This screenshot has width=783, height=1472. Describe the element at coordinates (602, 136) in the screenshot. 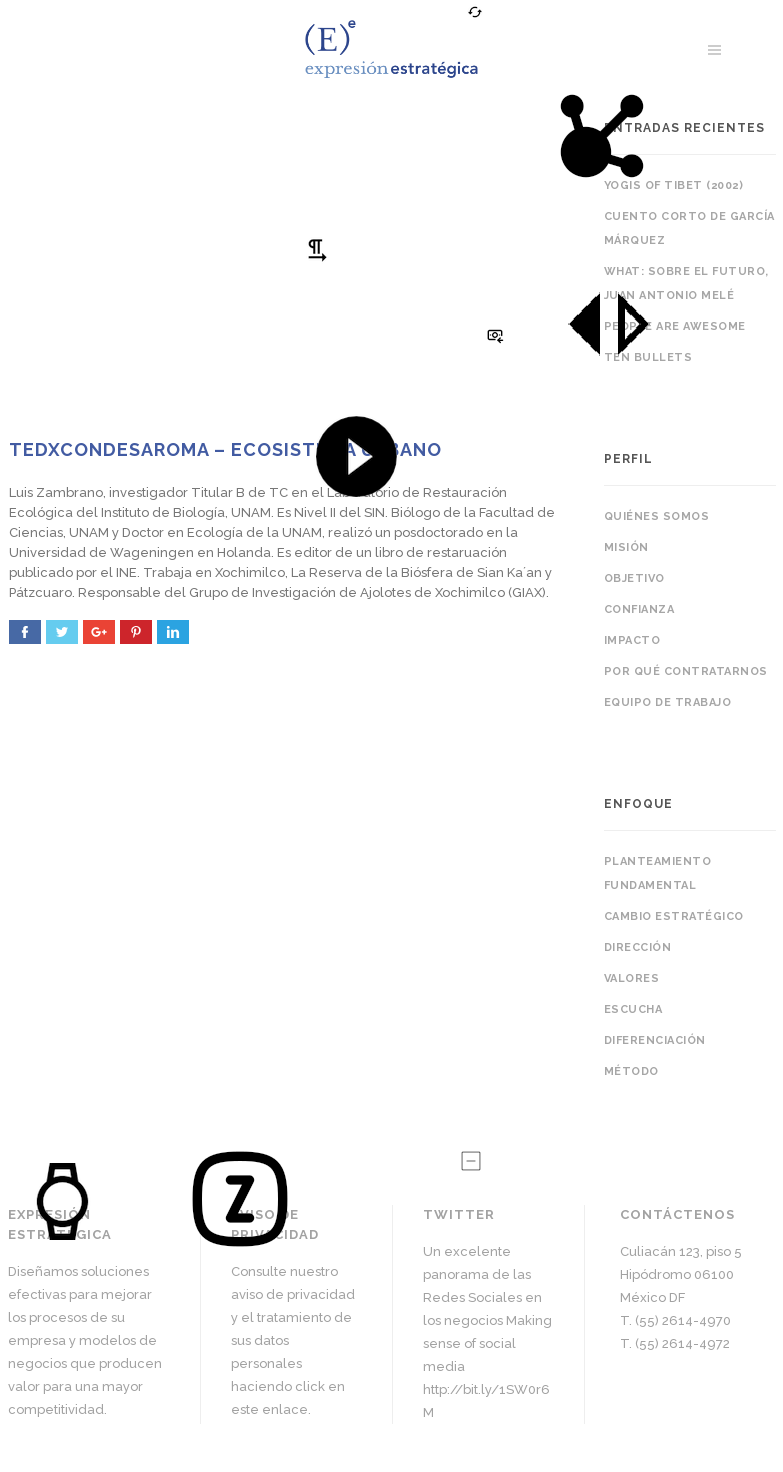

I see `access affiliate program or referral network` at that location.